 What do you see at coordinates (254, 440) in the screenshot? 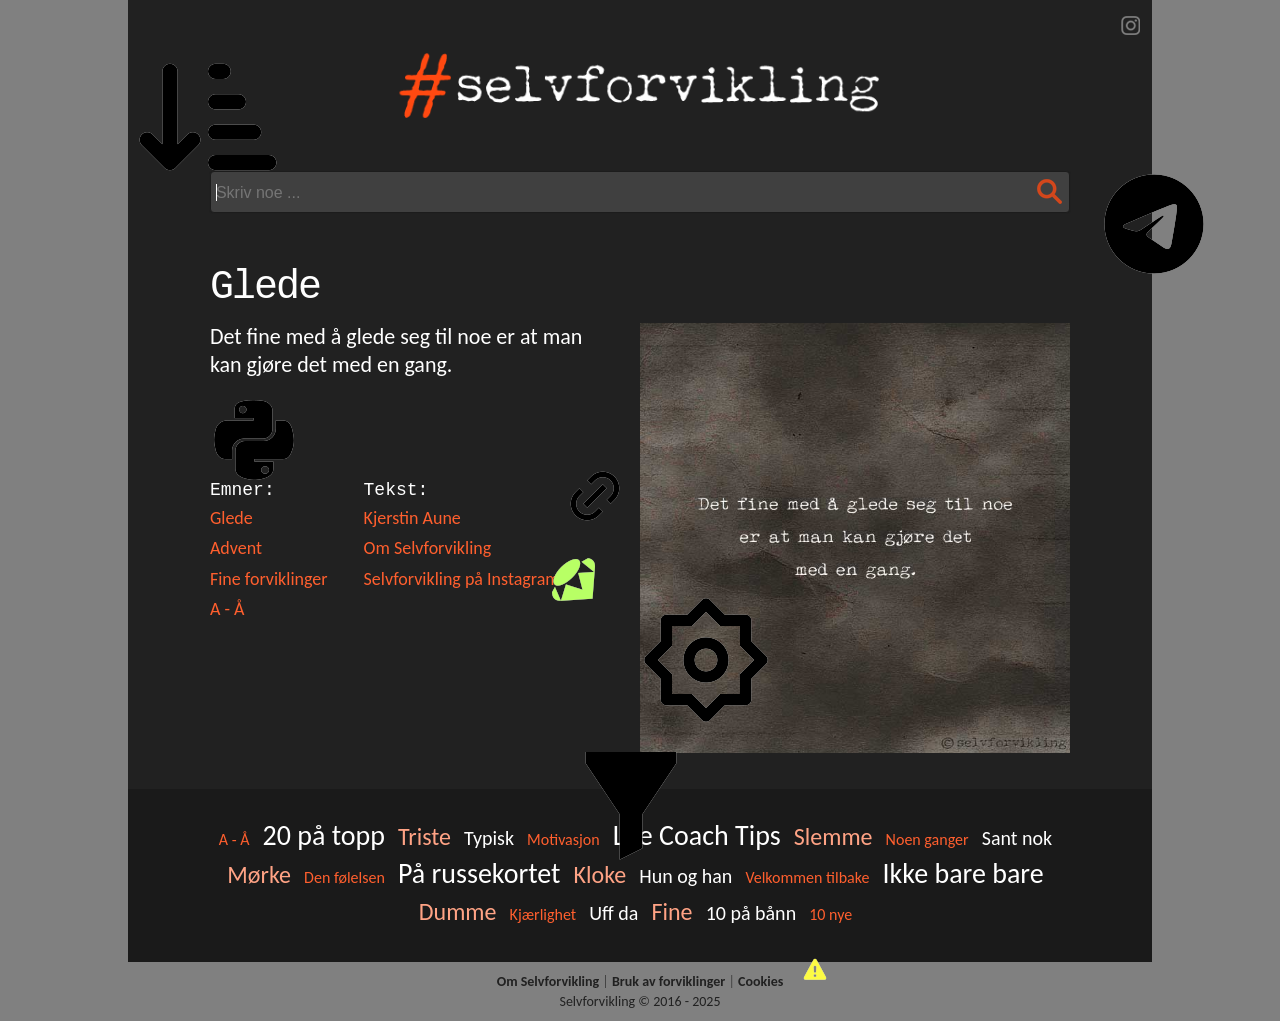
I see `python programming language logo` at bounding box center [254, 440].